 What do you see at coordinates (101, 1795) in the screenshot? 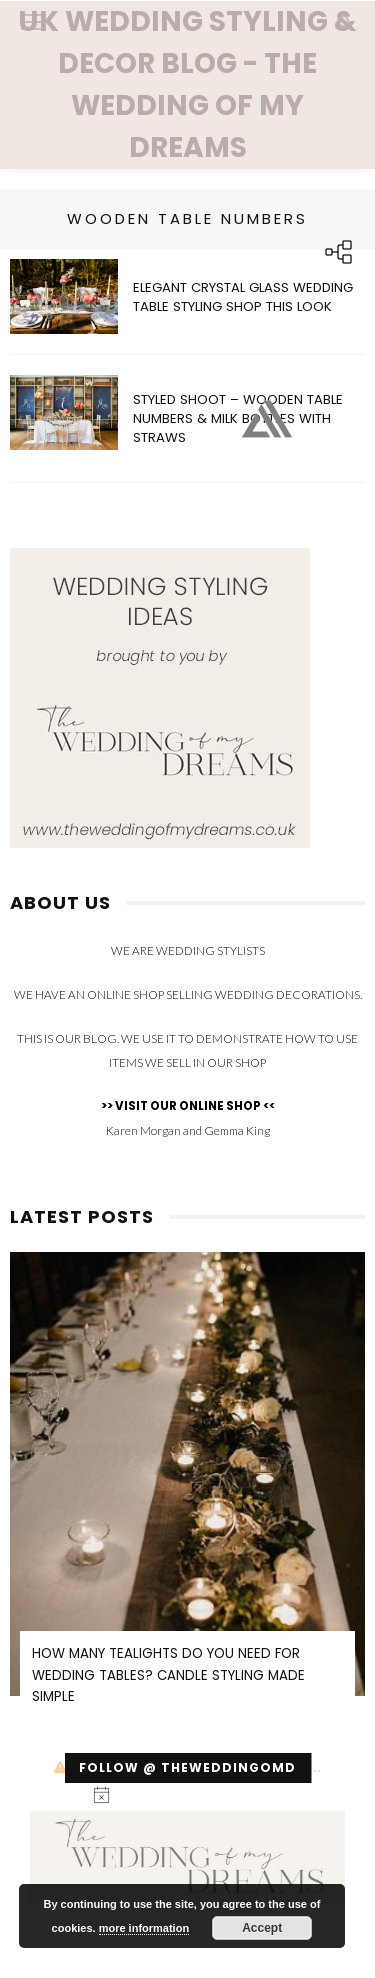
I see `cancel or delete an event` at bounding box center [101, 1795].